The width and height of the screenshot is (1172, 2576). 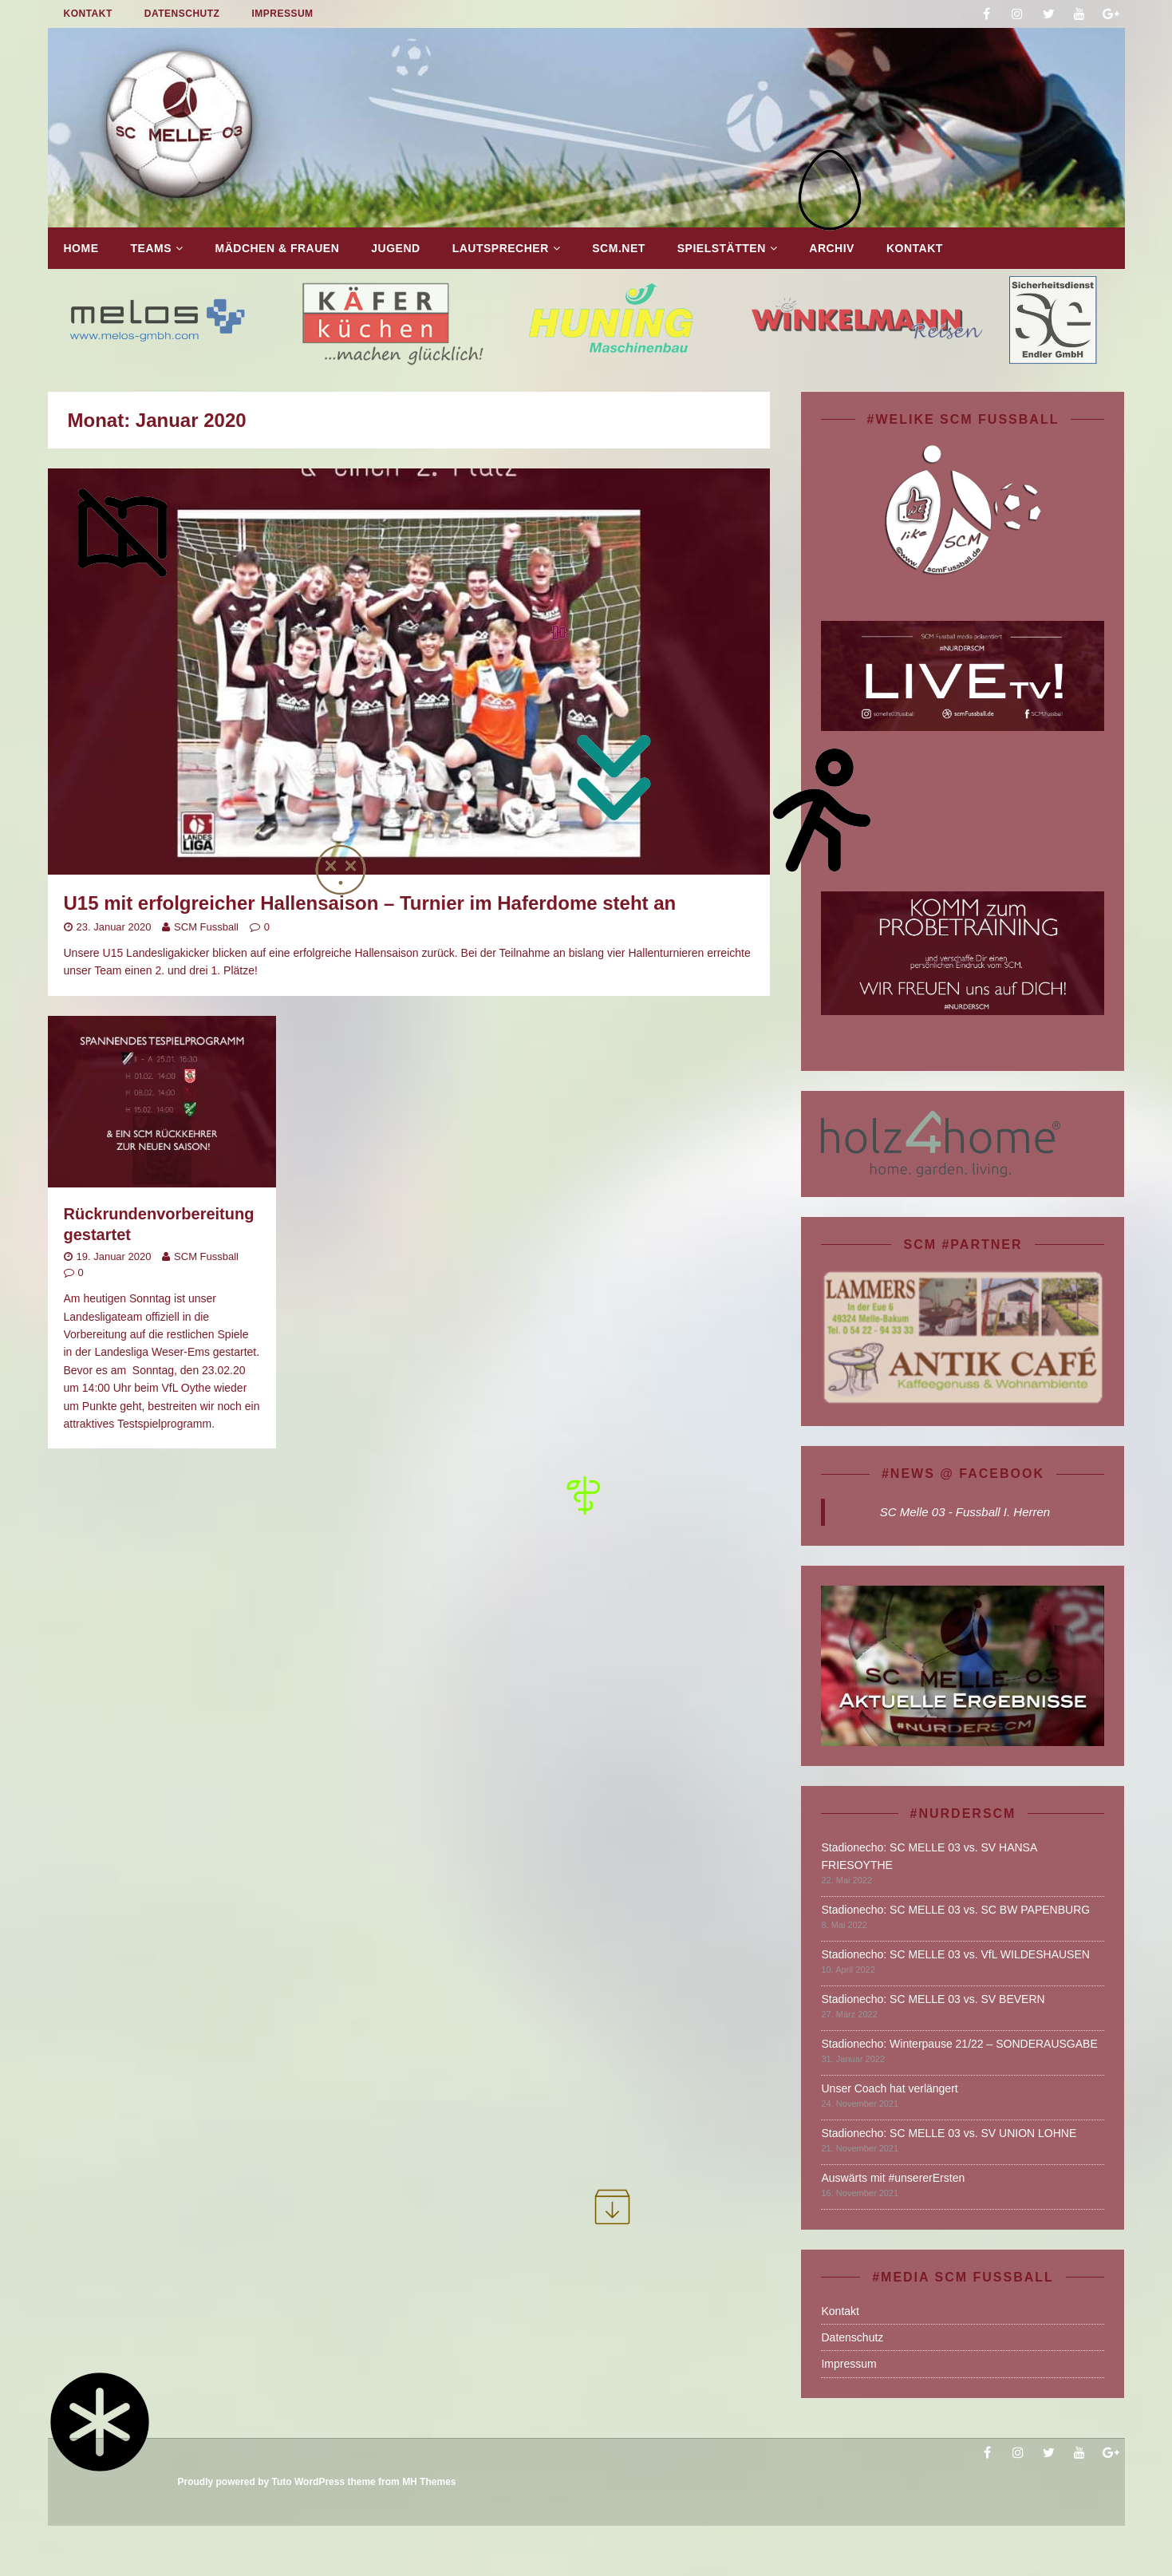 I want to click on indicates egg or egg-containing ingredient, so click(x=830, y=190).